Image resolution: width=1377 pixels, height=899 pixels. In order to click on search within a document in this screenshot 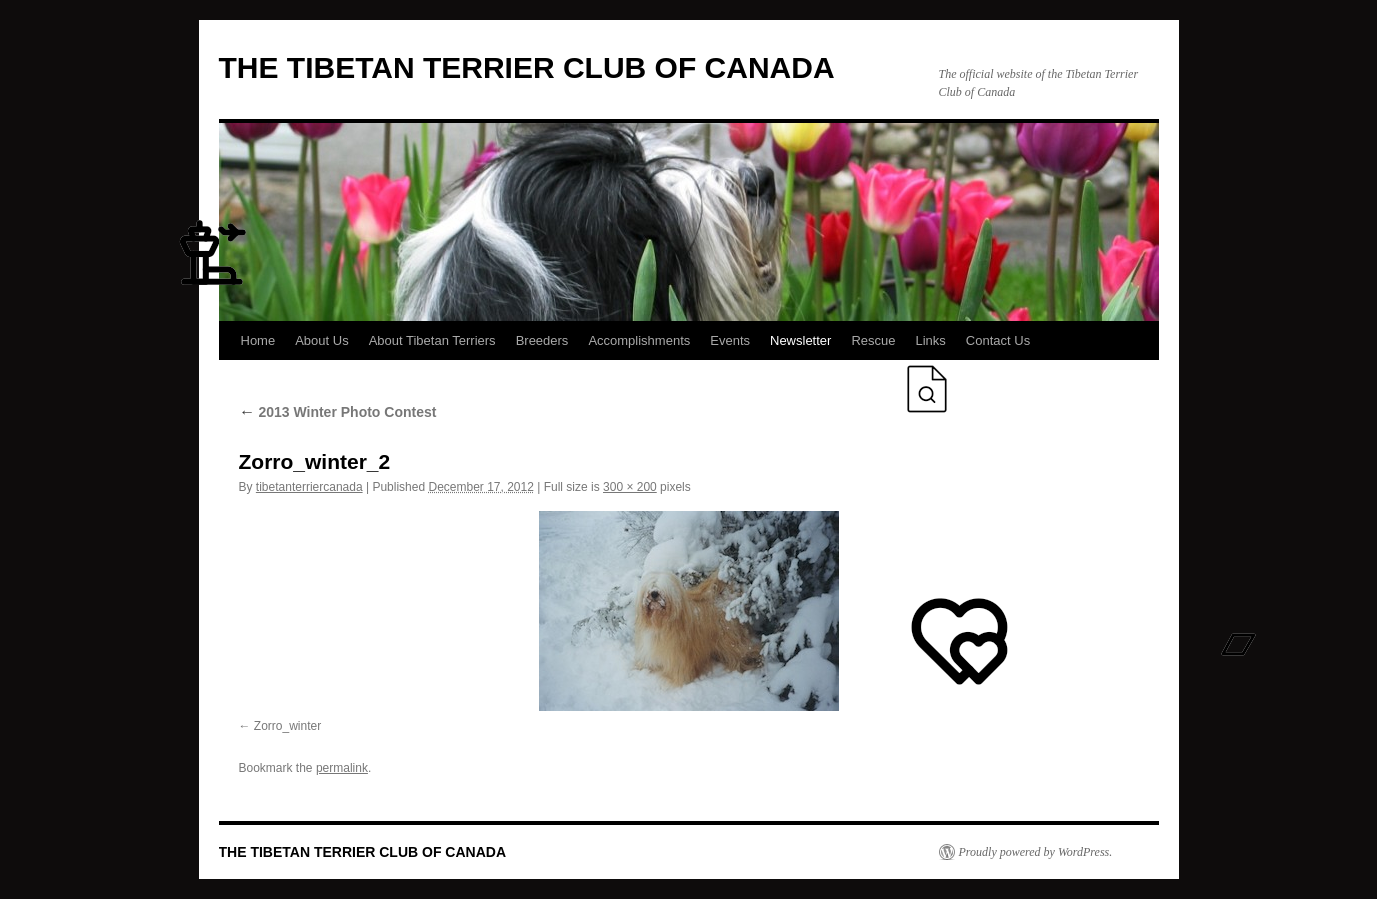, I will do `click(927, 389)`.